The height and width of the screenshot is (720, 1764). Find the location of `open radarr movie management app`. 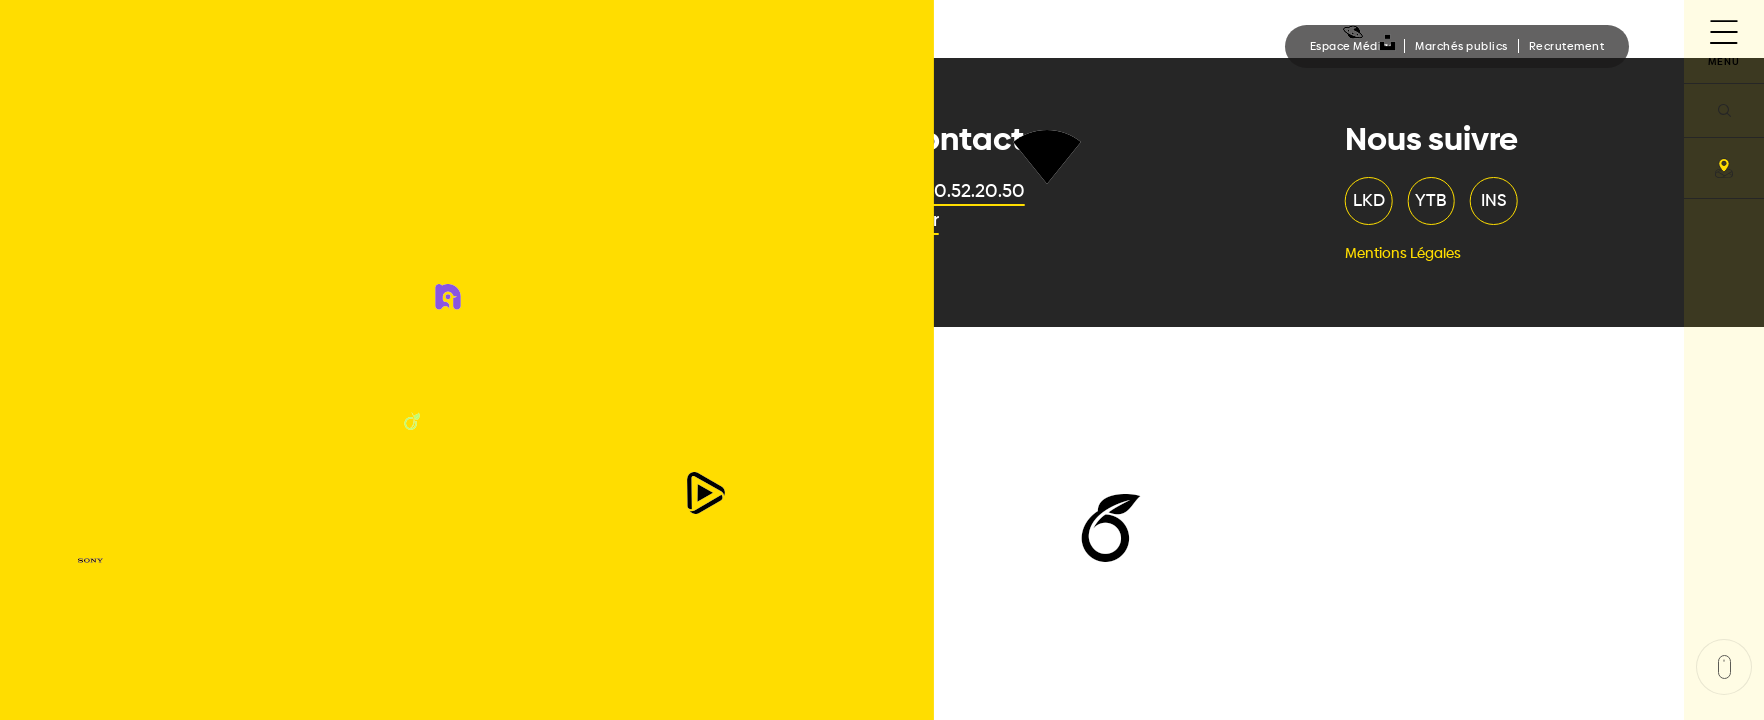

open radarr movie management app is located at coordinates (706, 493).